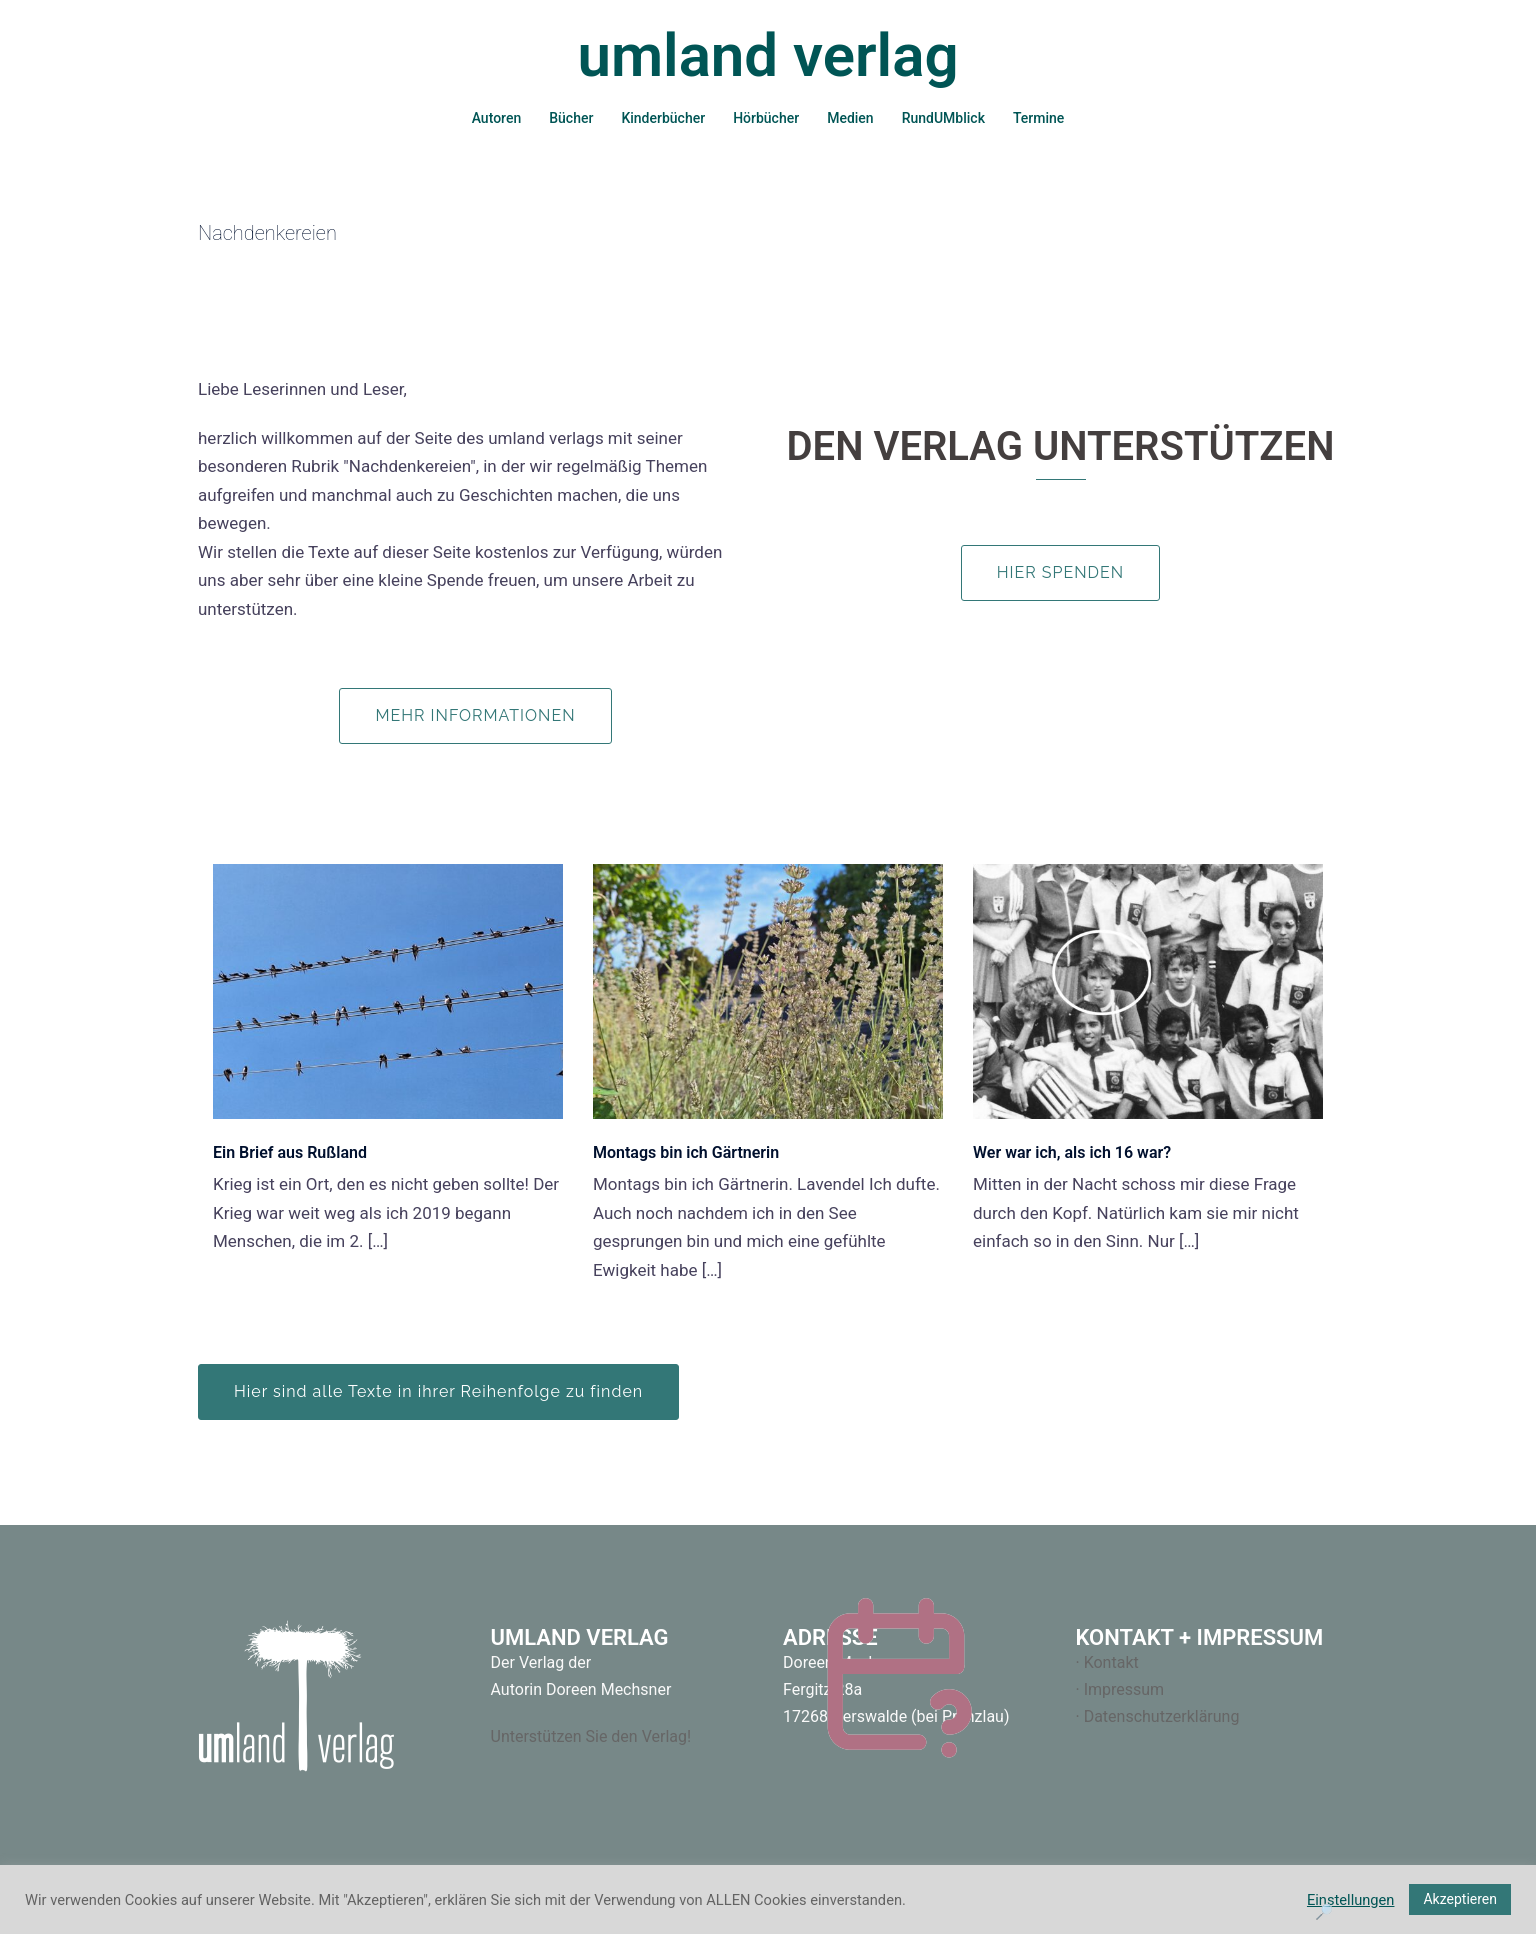  I want to click on search for content or files, so click(1324, 1911).